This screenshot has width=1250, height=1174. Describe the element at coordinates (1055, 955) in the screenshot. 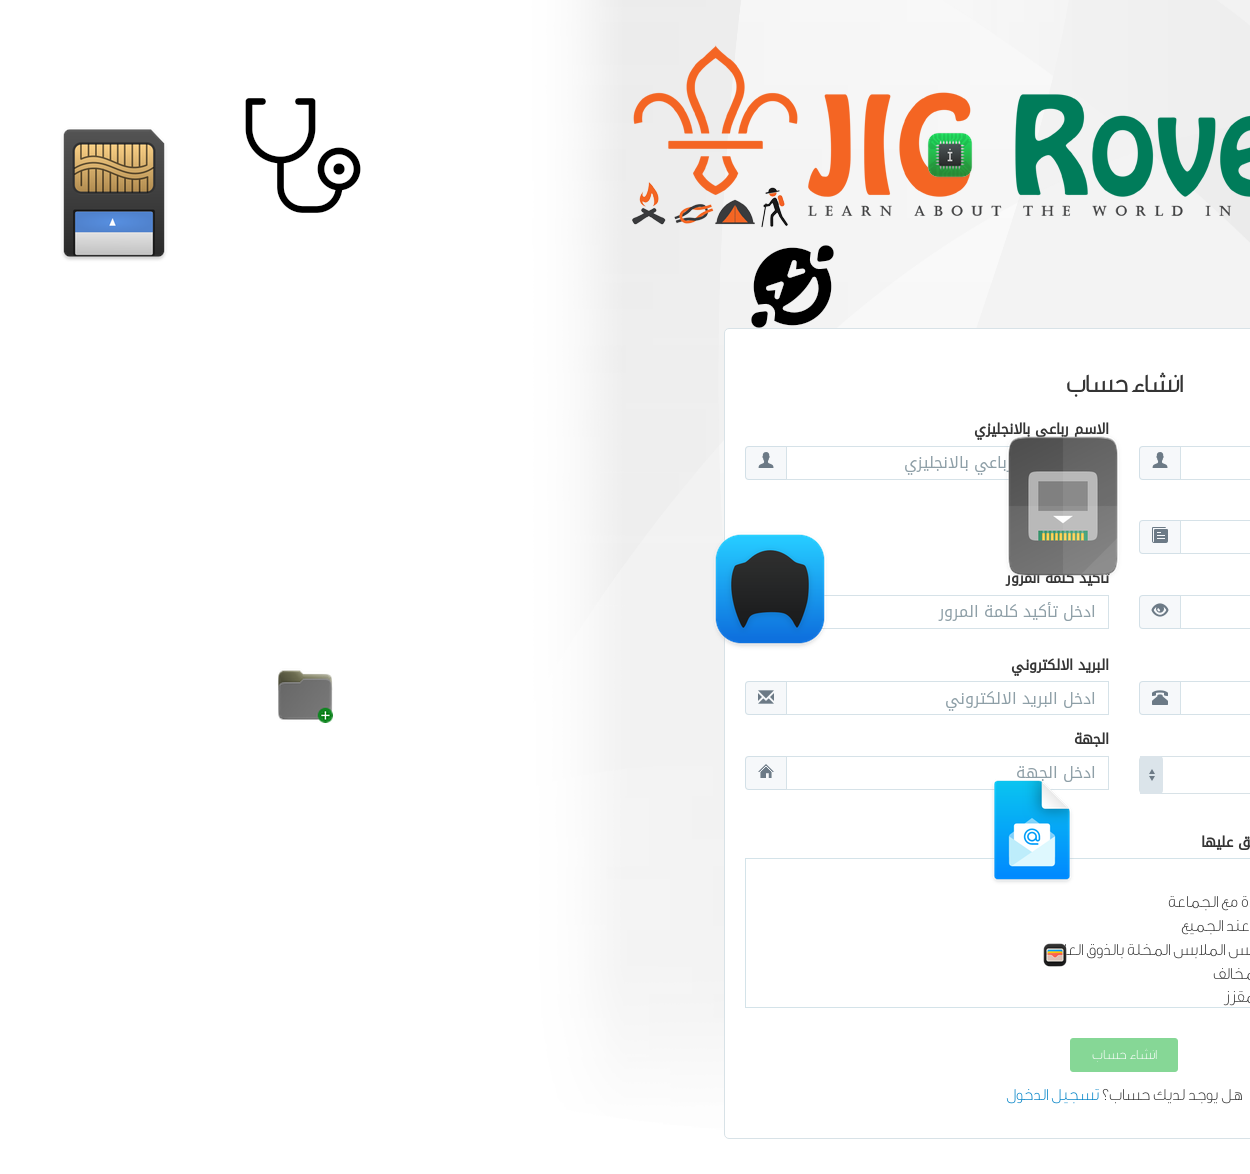

I see `open kwallet password manager` at that location.